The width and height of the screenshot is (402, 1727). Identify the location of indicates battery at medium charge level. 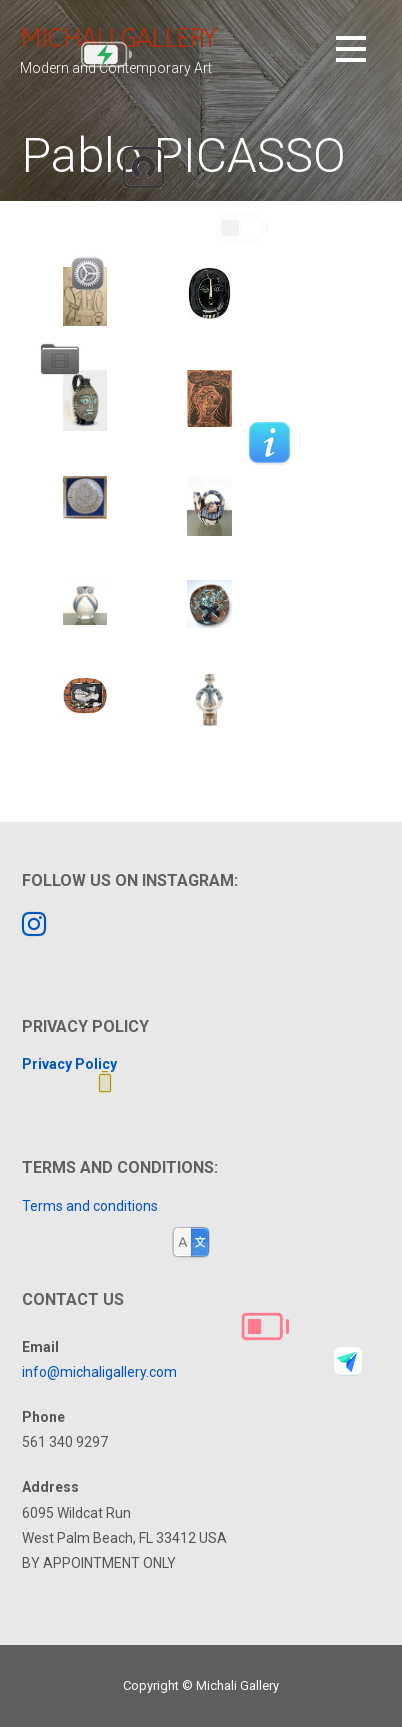
(264, 1326).